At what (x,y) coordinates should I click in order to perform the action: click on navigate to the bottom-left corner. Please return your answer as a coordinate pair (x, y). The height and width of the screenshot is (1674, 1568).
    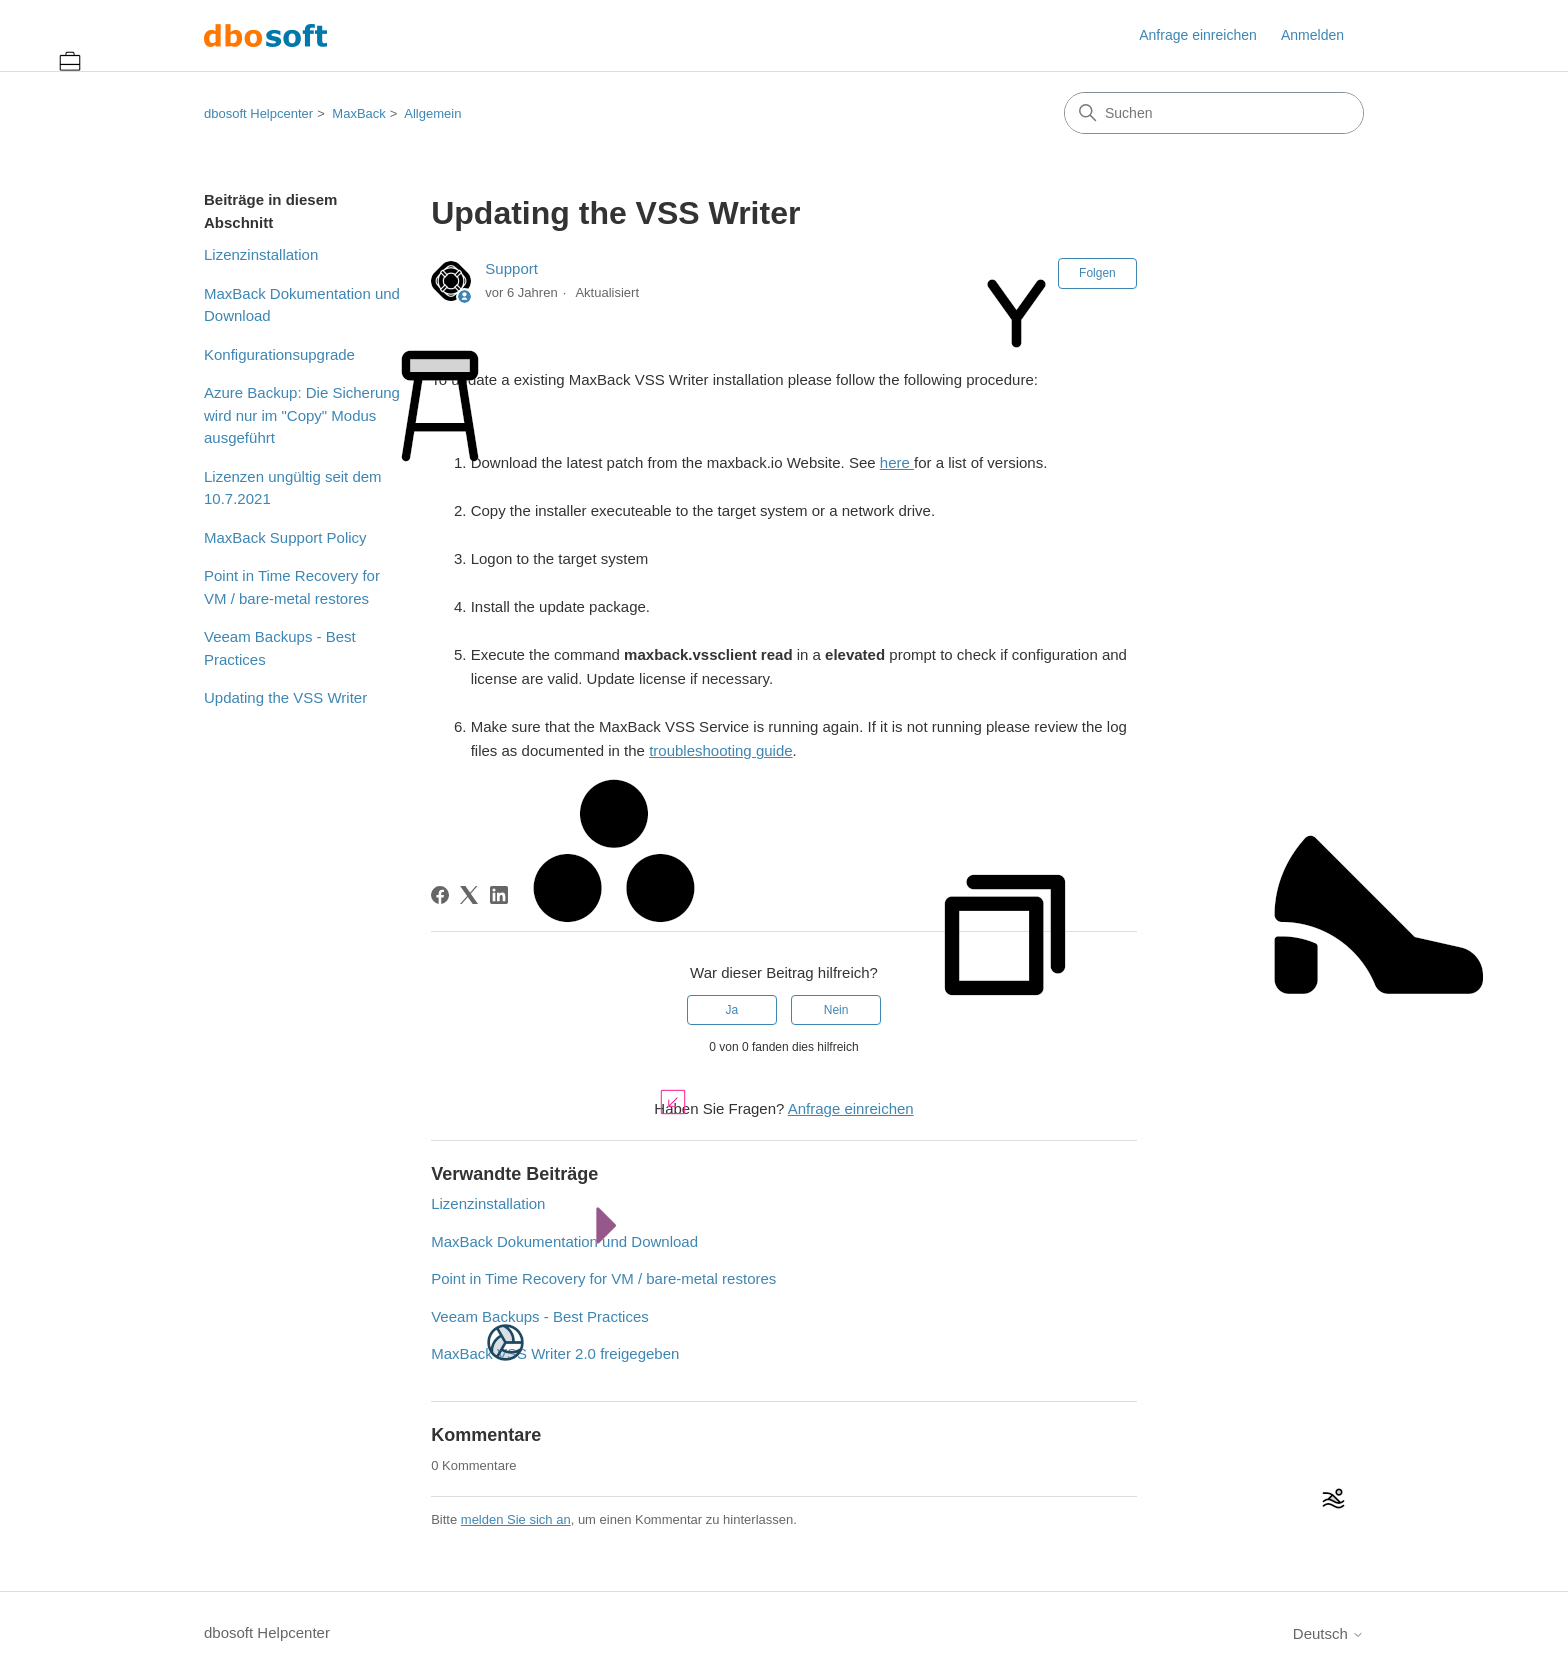
    Looking at the image, I should click on (673, 1102).